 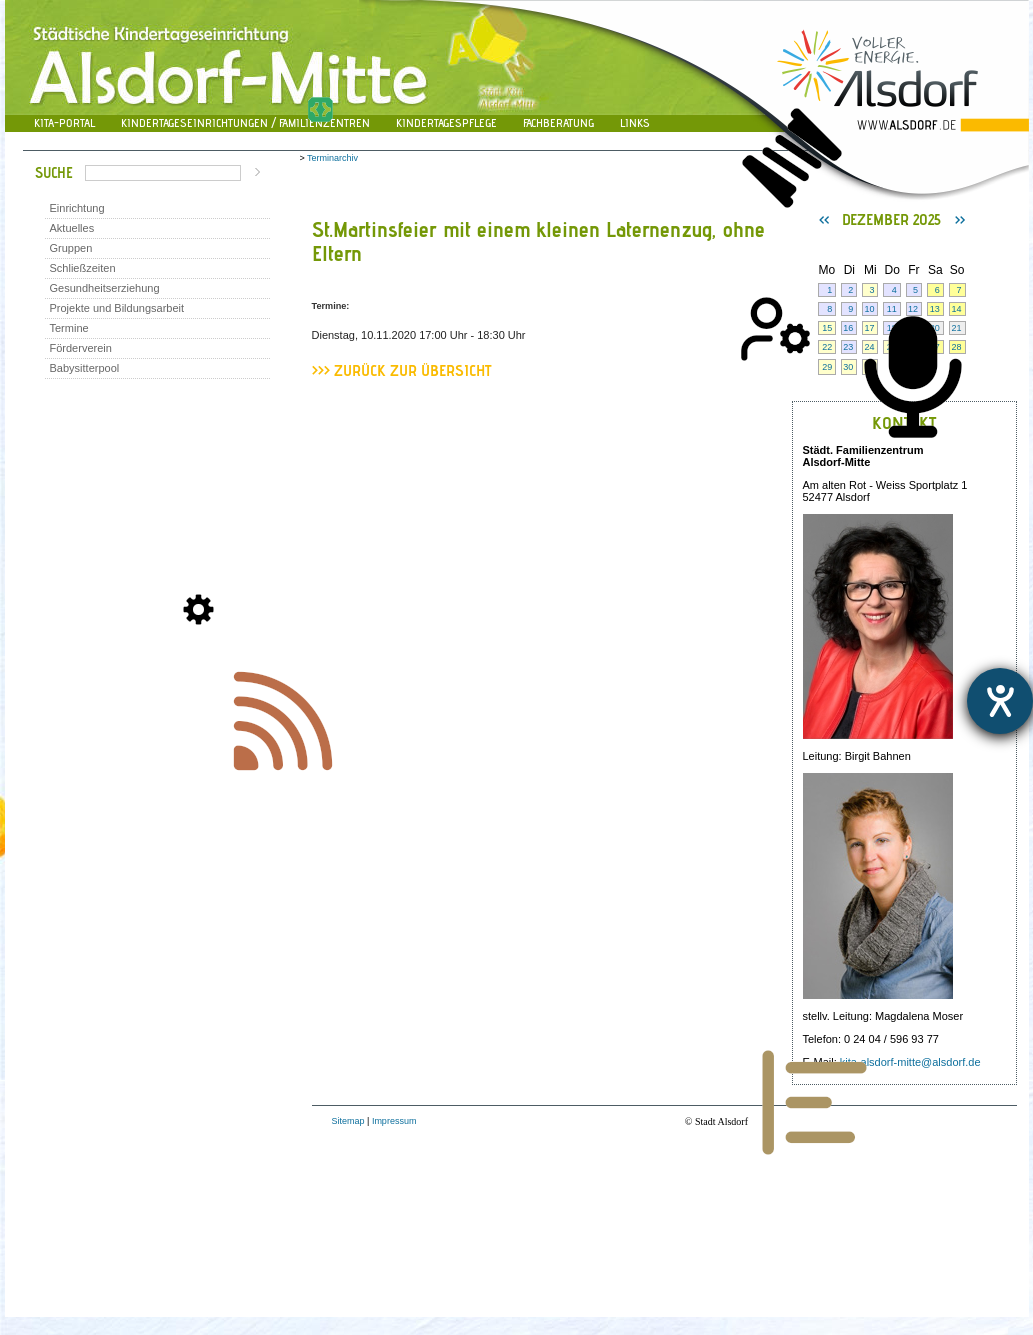 I want to click on align text to the left, so click(x=814, y=1102).